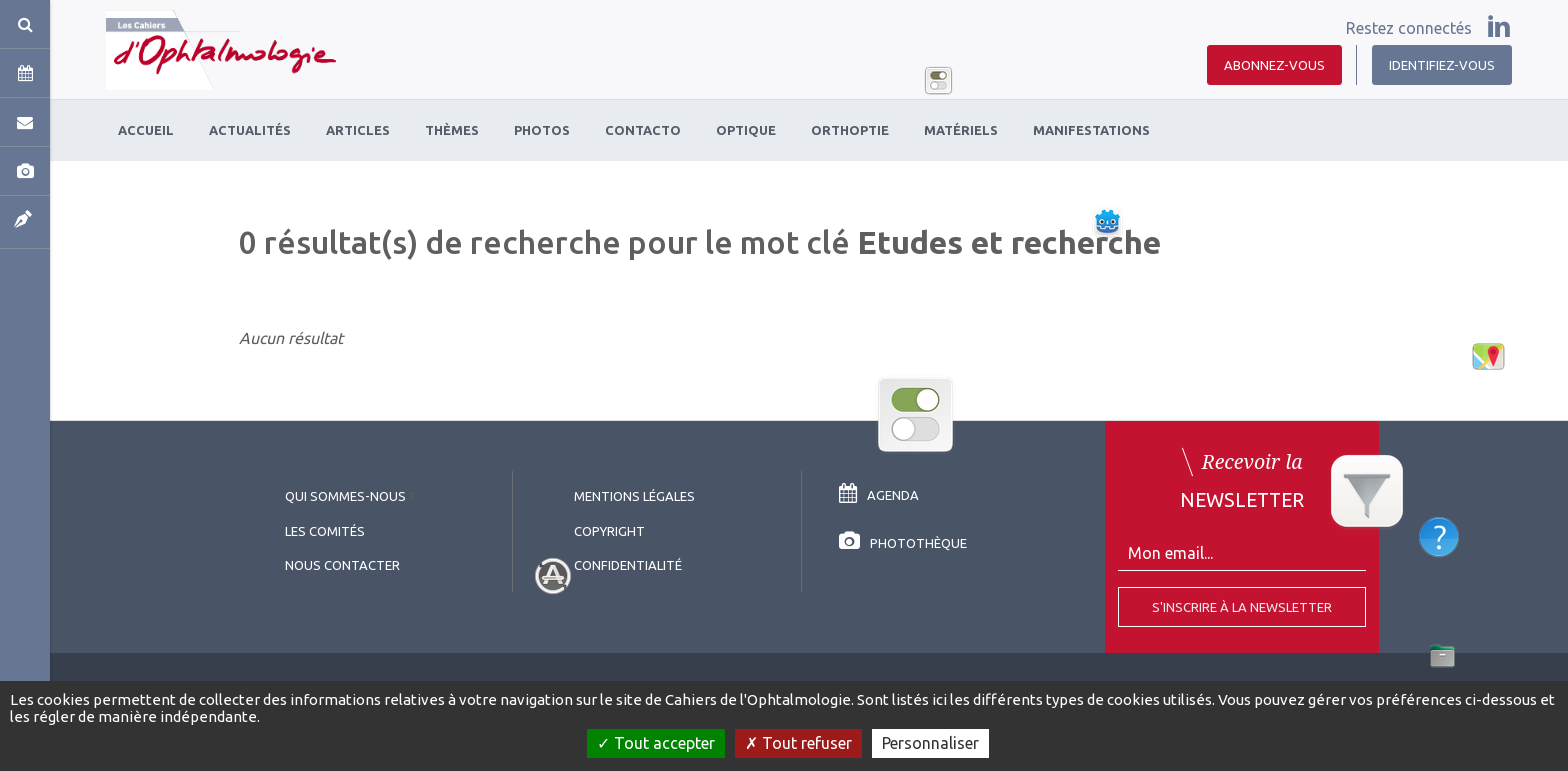 The width and height of the screenshot is (1568, 771). What do you see at coordinates (553, 576) in the screenshot?
I see `open the software update application` at bounding box center [553, 576].